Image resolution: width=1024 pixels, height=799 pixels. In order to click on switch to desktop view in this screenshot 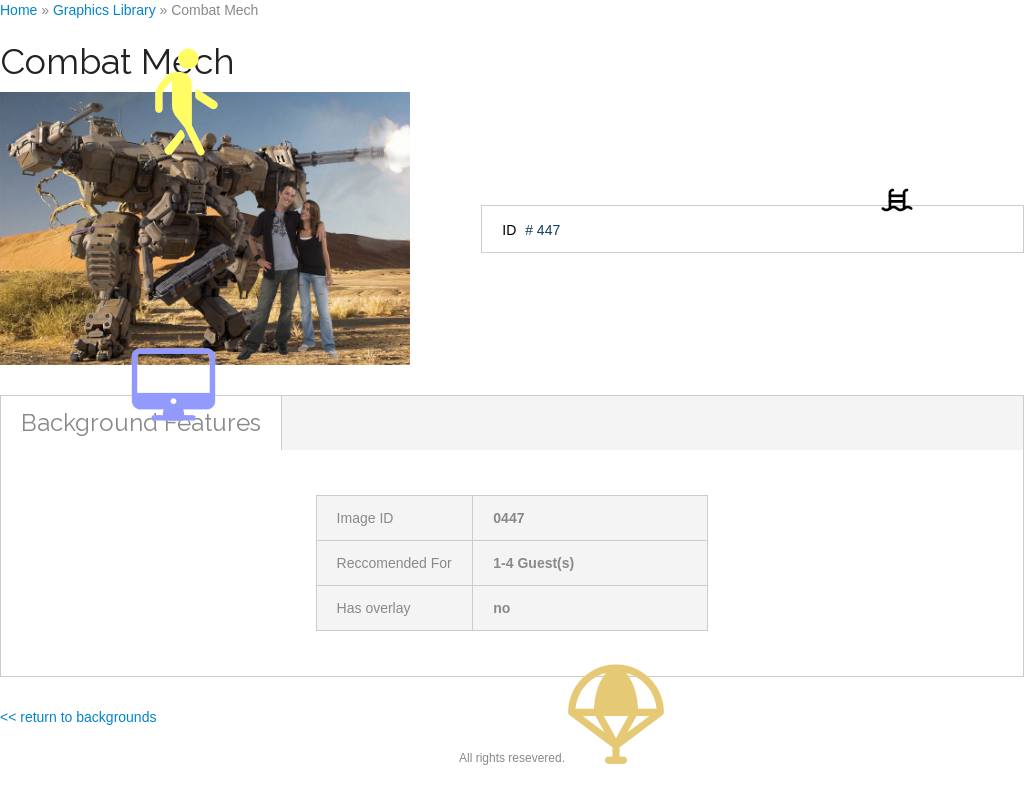, I will do `click(173, 384)`.